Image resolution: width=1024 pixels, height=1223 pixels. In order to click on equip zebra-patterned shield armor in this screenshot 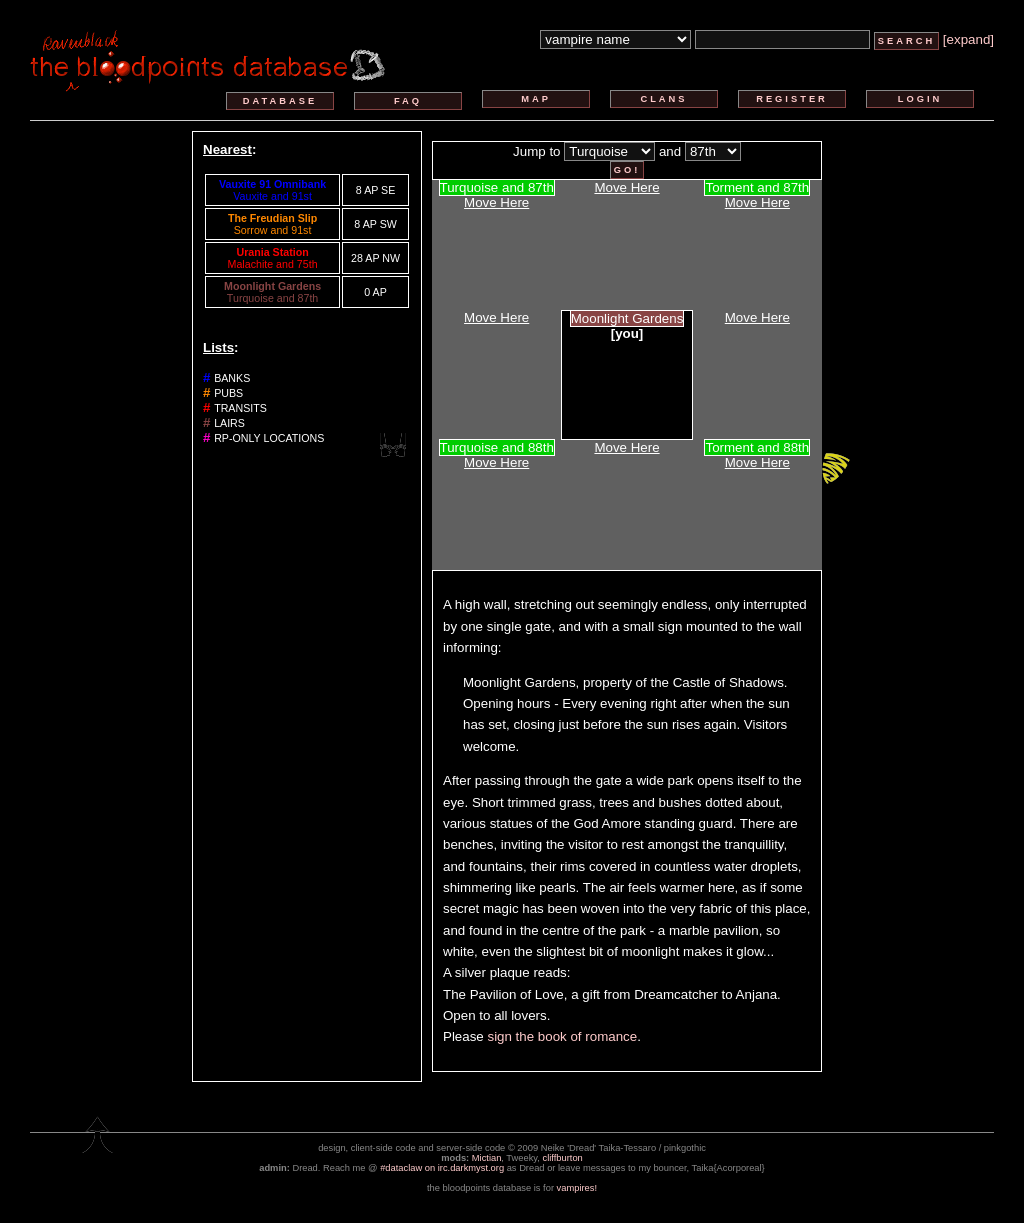, I will do `click(835, 468)`.